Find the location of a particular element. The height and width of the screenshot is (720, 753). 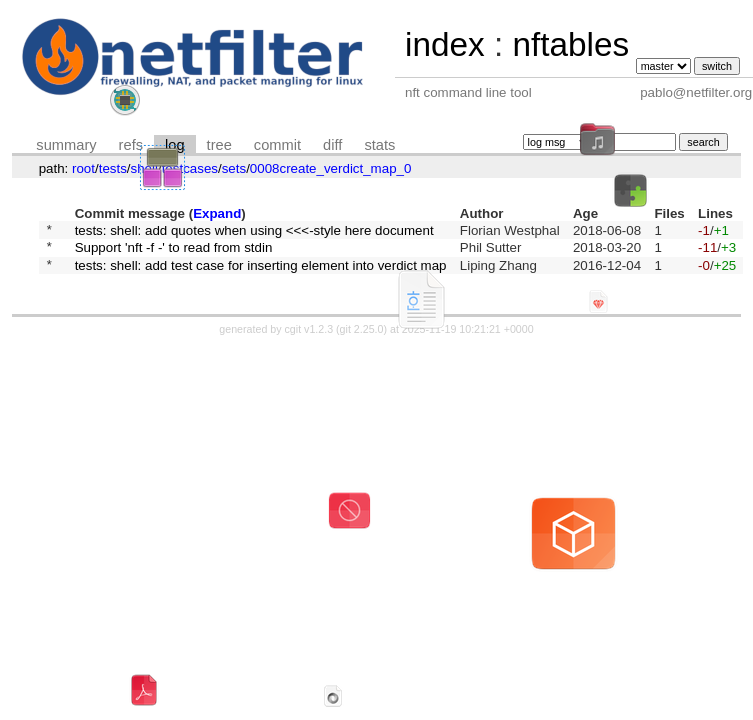

select all items in the current view is located at coordinates (162, 167).